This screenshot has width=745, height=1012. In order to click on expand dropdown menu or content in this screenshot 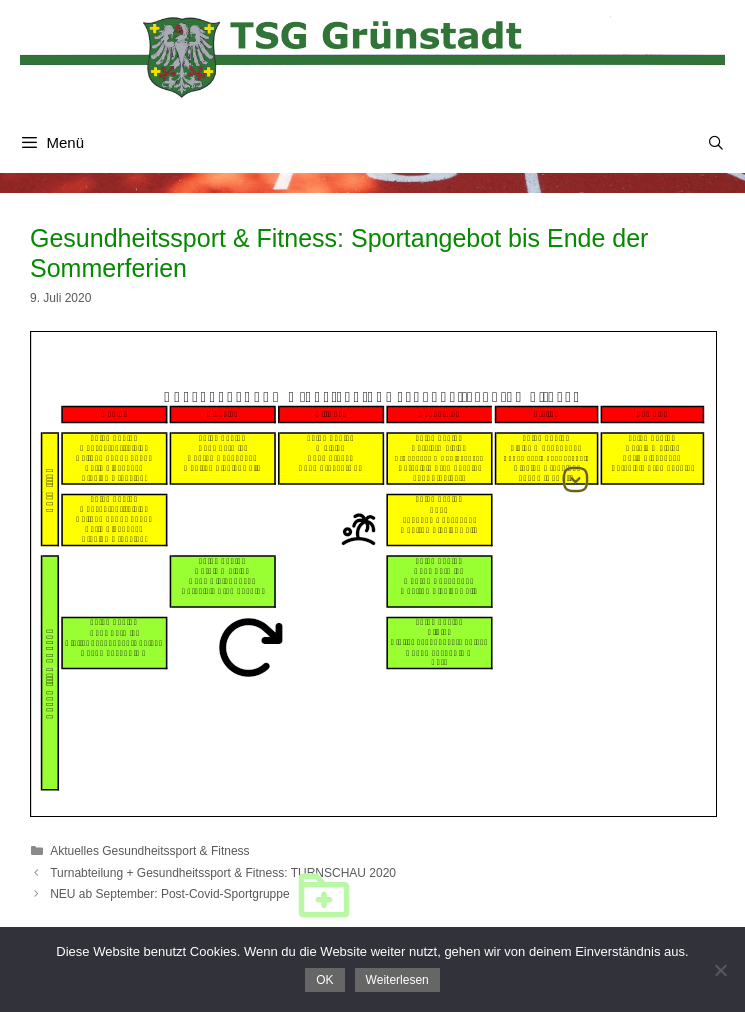, I will do `click(575, 479)`.